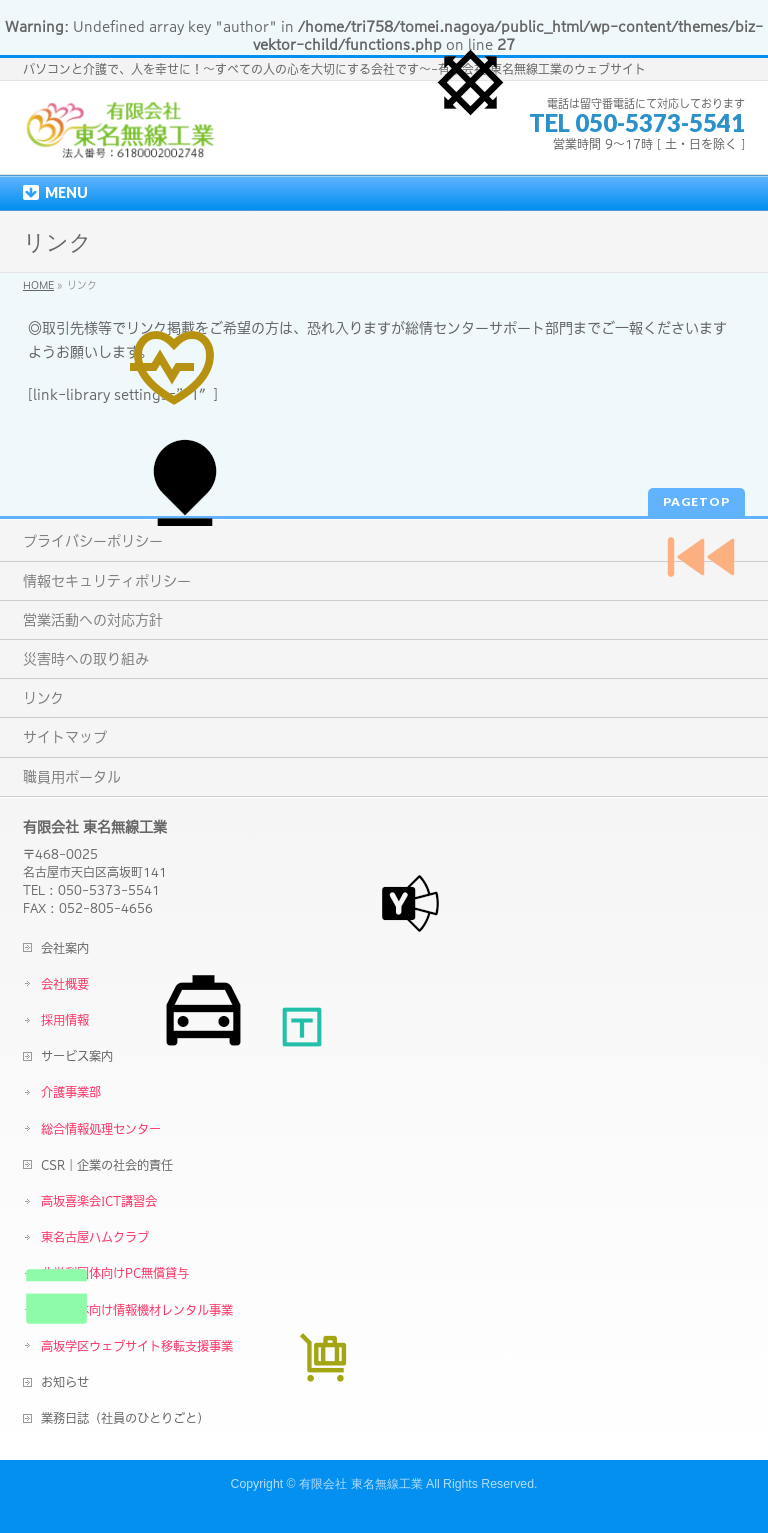 This screenshot has width=768, height=1533. Describe the element at coordinates (203, 1008) in the screenshot. I see `request a taxi or cab ride` at that location.